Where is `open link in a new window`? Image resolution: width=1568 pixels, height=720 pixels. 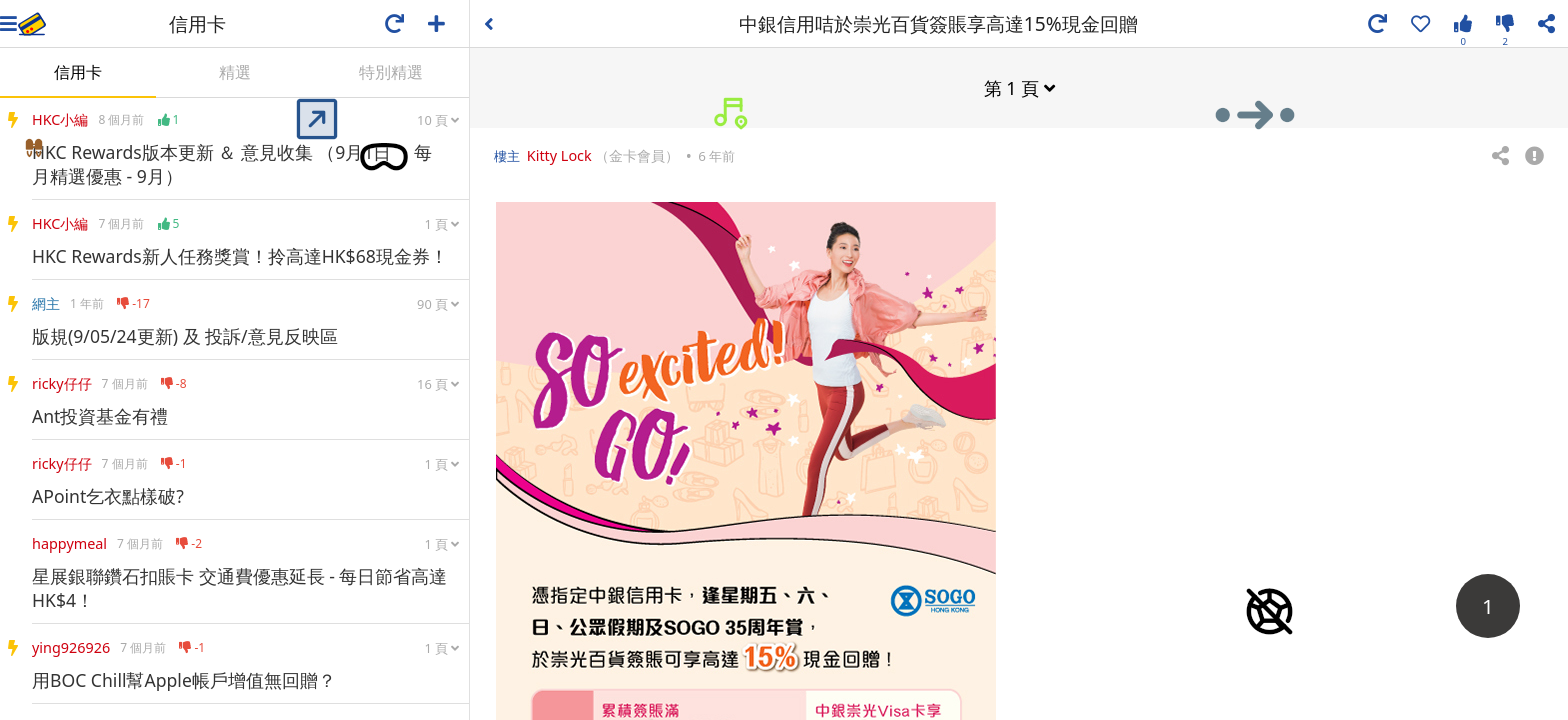 open link in a new window is located at coordinates (317, 119).